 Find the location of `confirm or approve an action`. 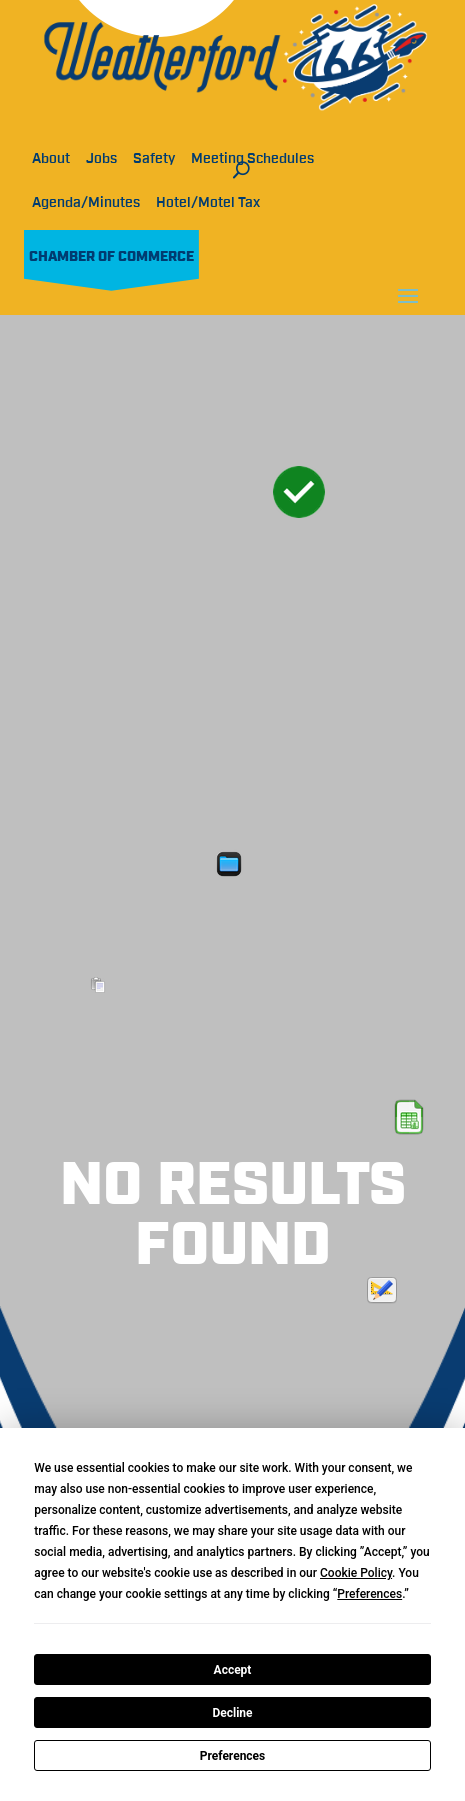

confirm or approve an action is located at coordinates (299, 492).